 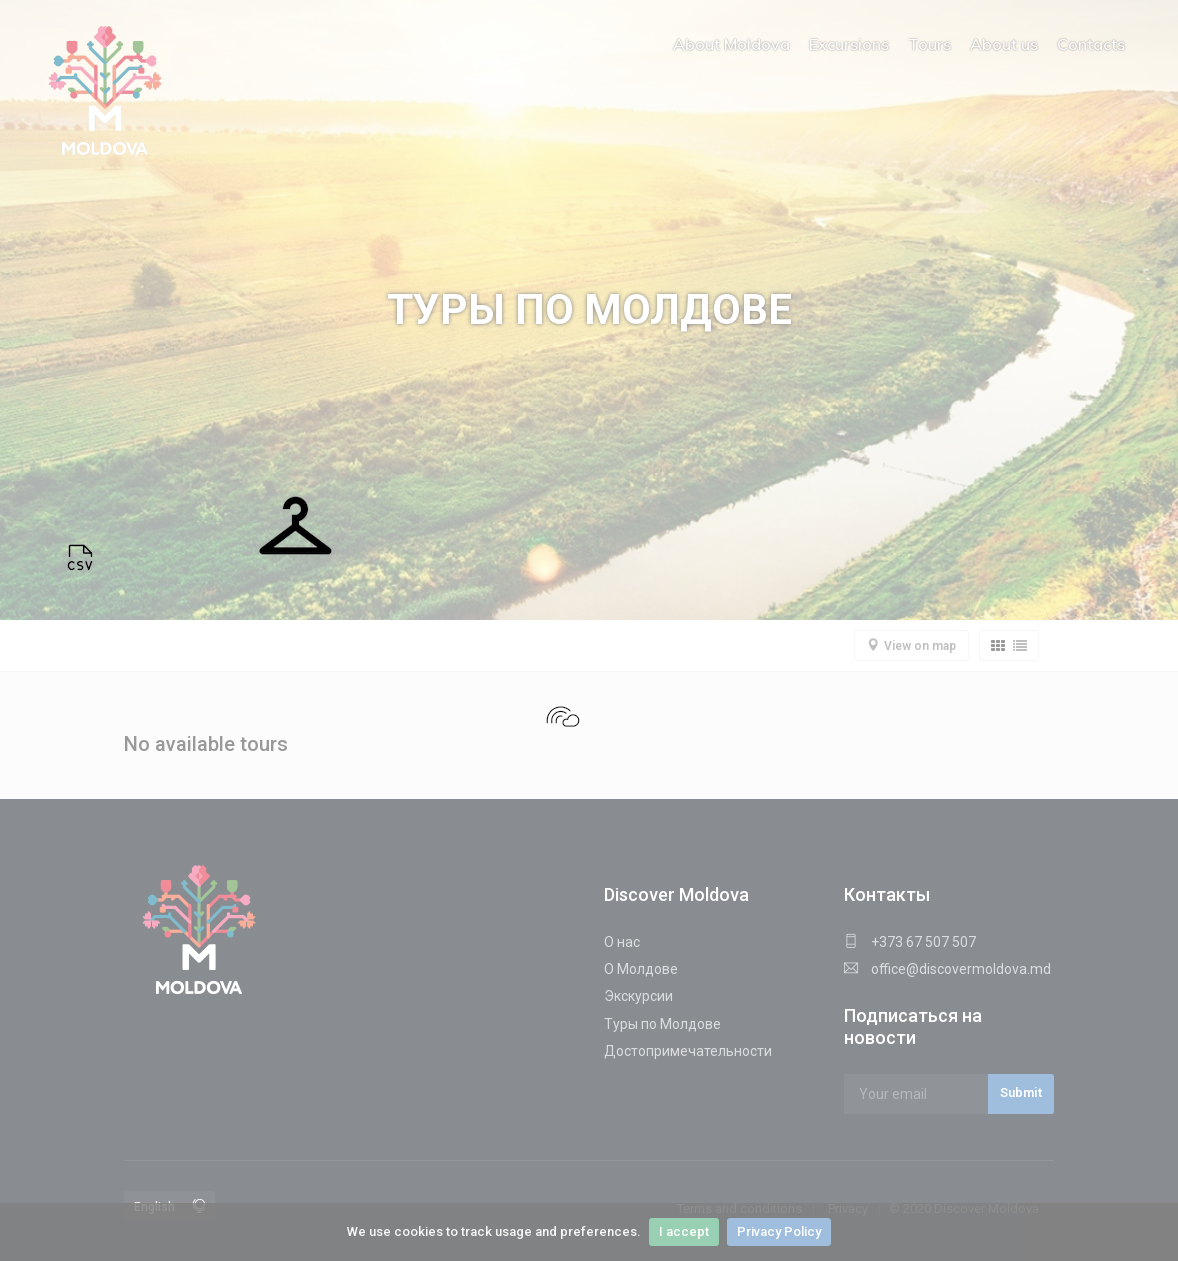 What do you see at coordinates (80, 558) in the screenshot?
I see `open or view a CSV file` at bounding box center [80, 558].